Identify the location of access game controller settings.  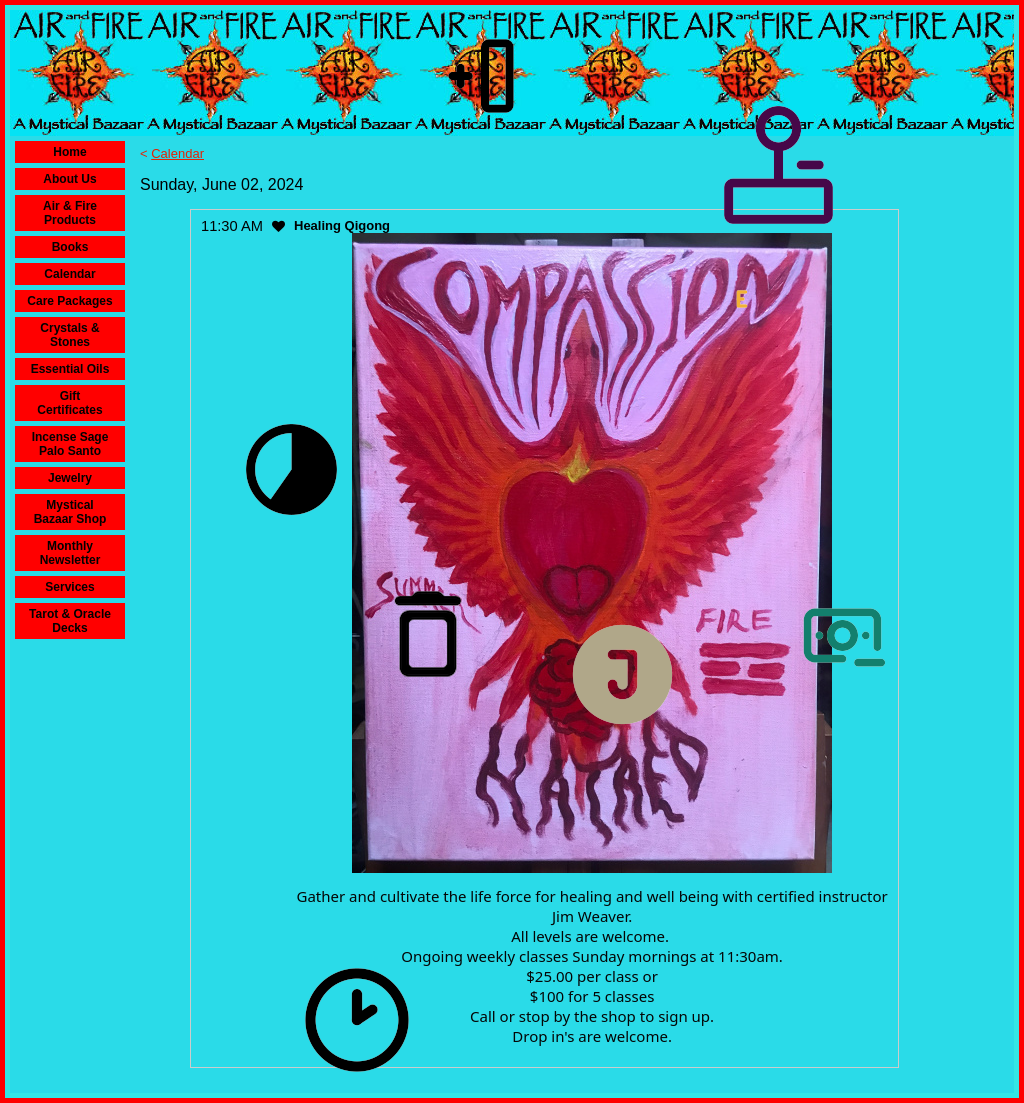
(778, 169).